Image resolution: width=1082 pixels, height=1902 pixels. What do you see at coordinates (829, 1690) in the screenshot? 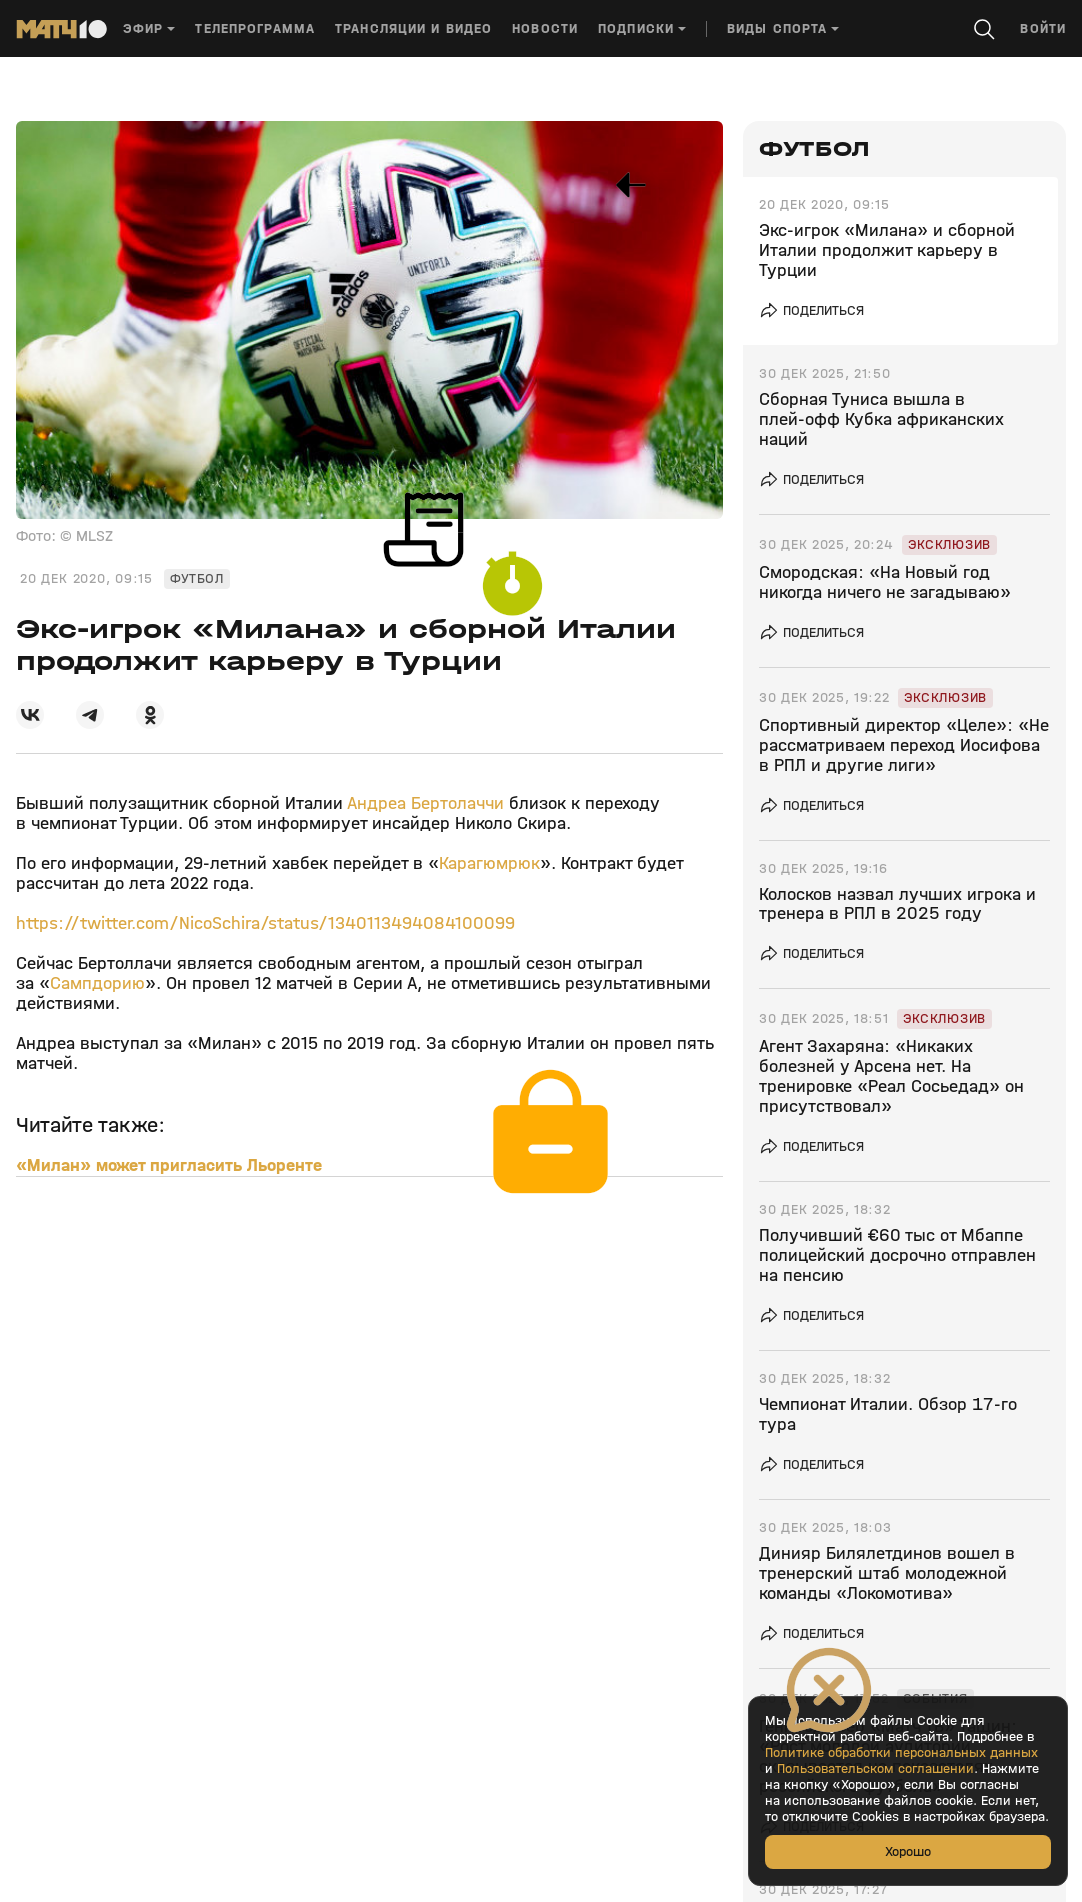
I see `delete a message or conversation` at bounding box center [829, 1690].